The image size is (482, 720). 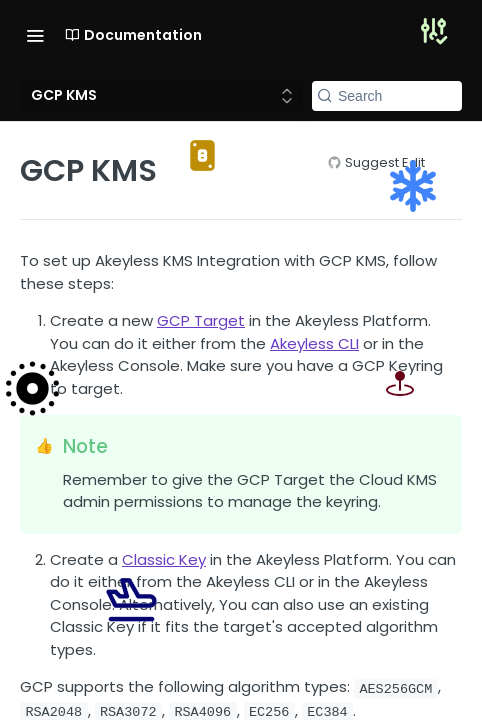 I want to click on activate cooling or air conditioning mode, so click(x=413, y=186).